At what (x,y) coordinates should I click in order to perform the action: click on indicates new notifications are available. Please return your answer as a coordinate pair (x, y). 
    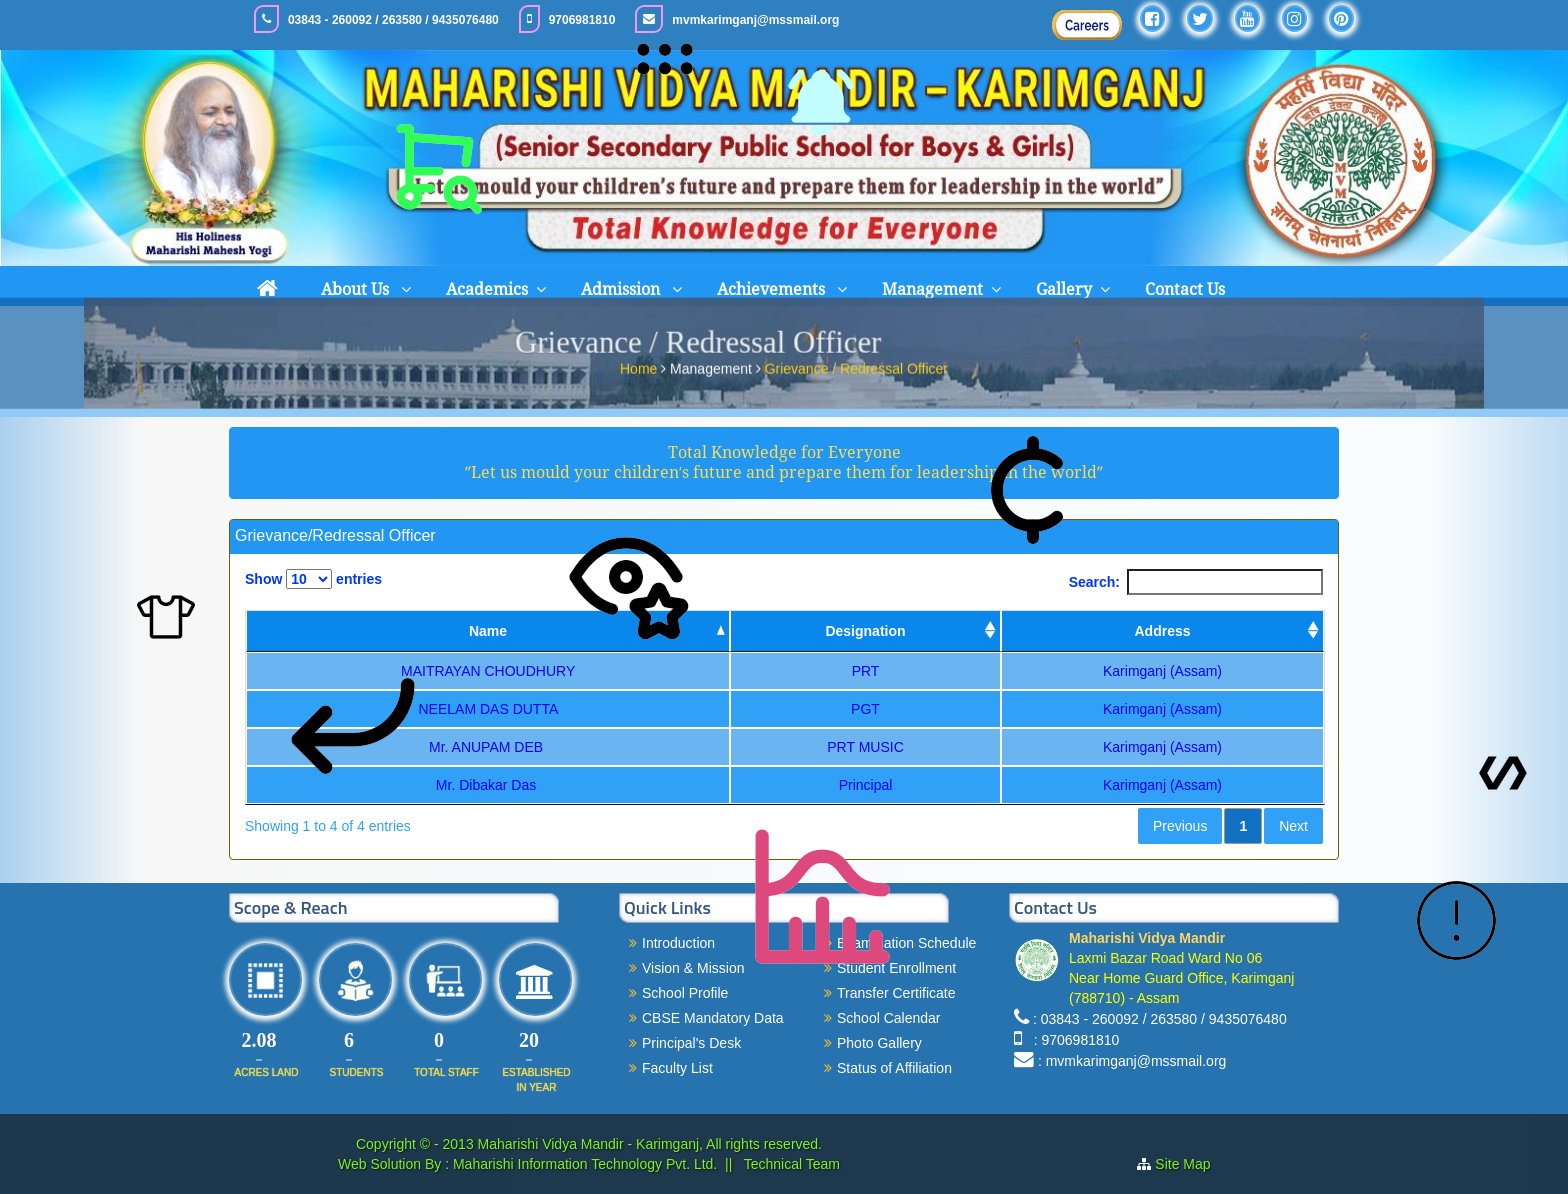
    Looking at the image, I should click on (821, 103).